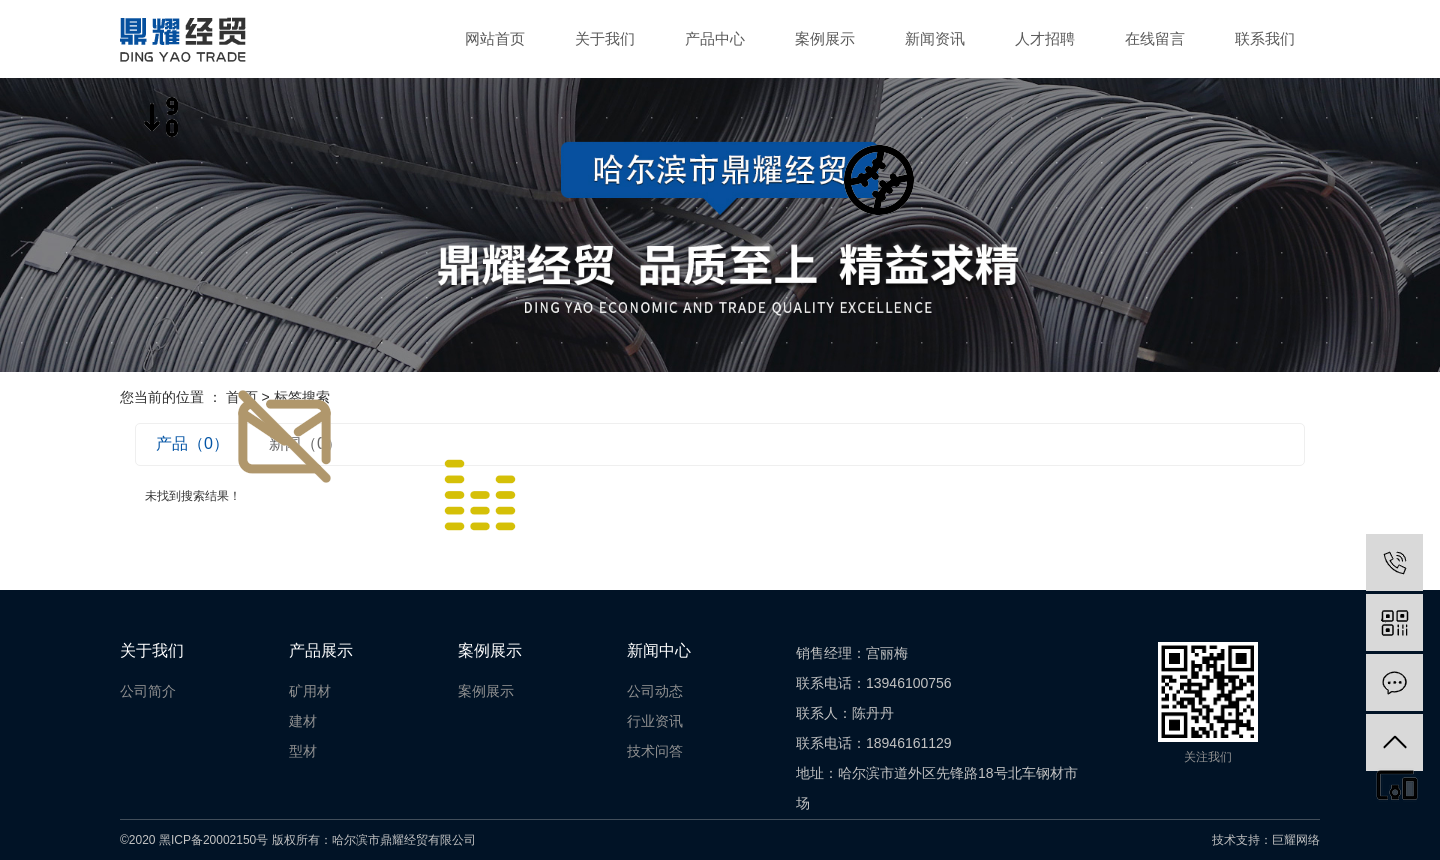 This screenshot has height=860, width=1440. What do you see at coordinates (284, 436) in the screenshot?
I see `email notifications disabled` at bounding box center [284, 436].